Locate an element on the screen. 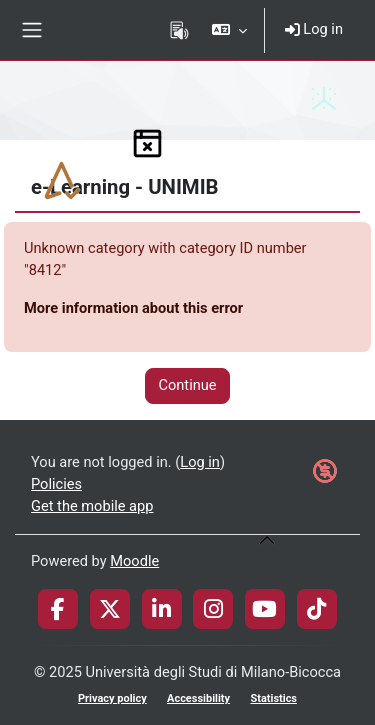 This screenshot has width=375, height=725. indicates non-commercial use license is located at coordinates (325, 471).